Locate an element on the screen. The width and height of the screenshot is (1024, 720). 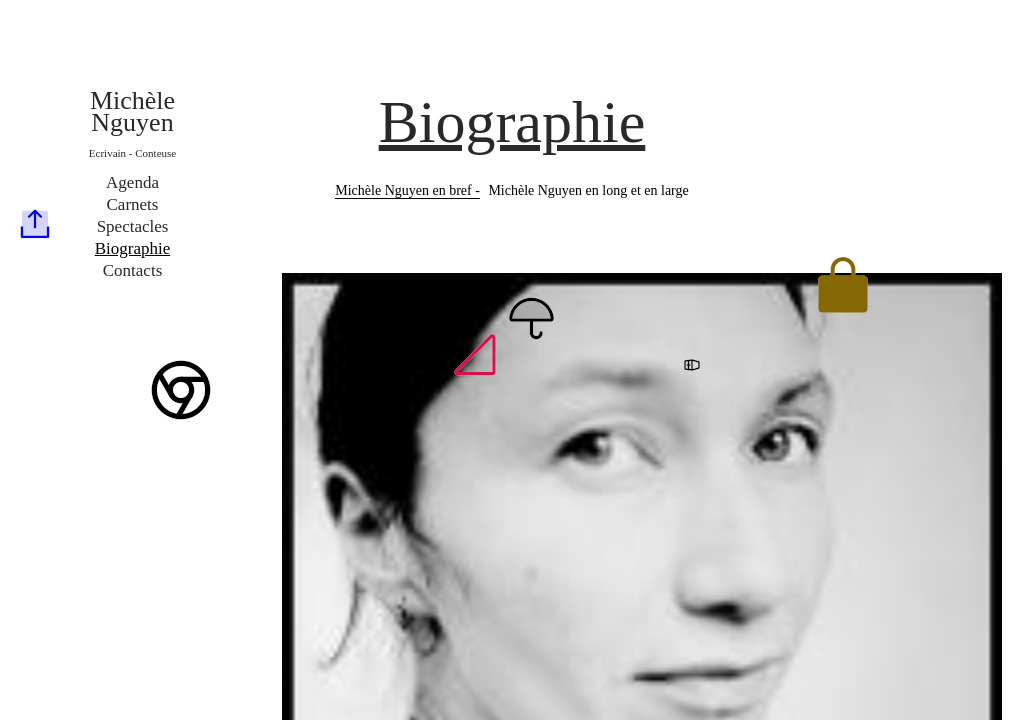
locked or secured content is located at coordinates (843, 288).